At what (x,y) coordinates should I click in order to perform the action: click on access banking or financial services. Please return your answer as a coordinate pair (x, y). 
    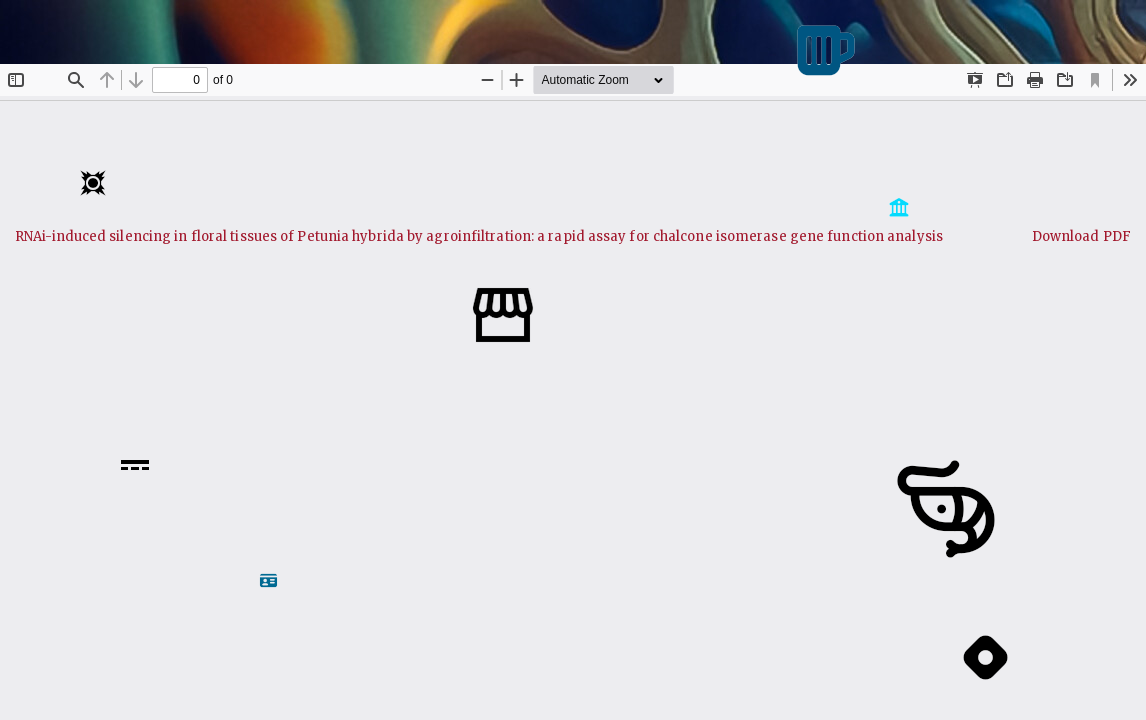
    Looking at the image, I should click on (899, 207).